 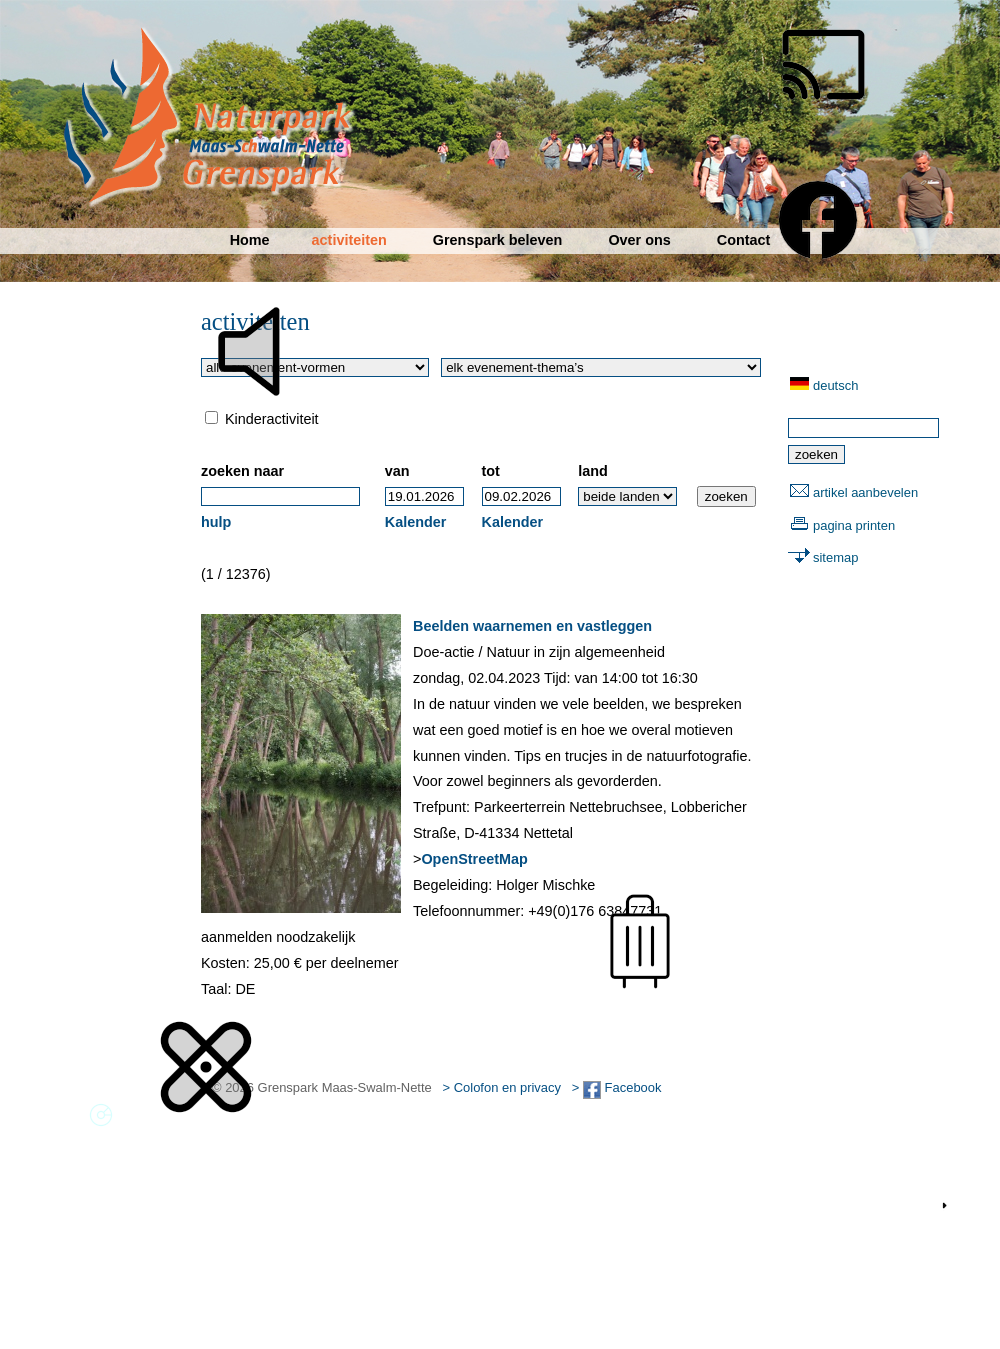 What do you see at coordinates (818, 220) in the screenshot?
I see `open facebook app` at bounding box center [818, 220].